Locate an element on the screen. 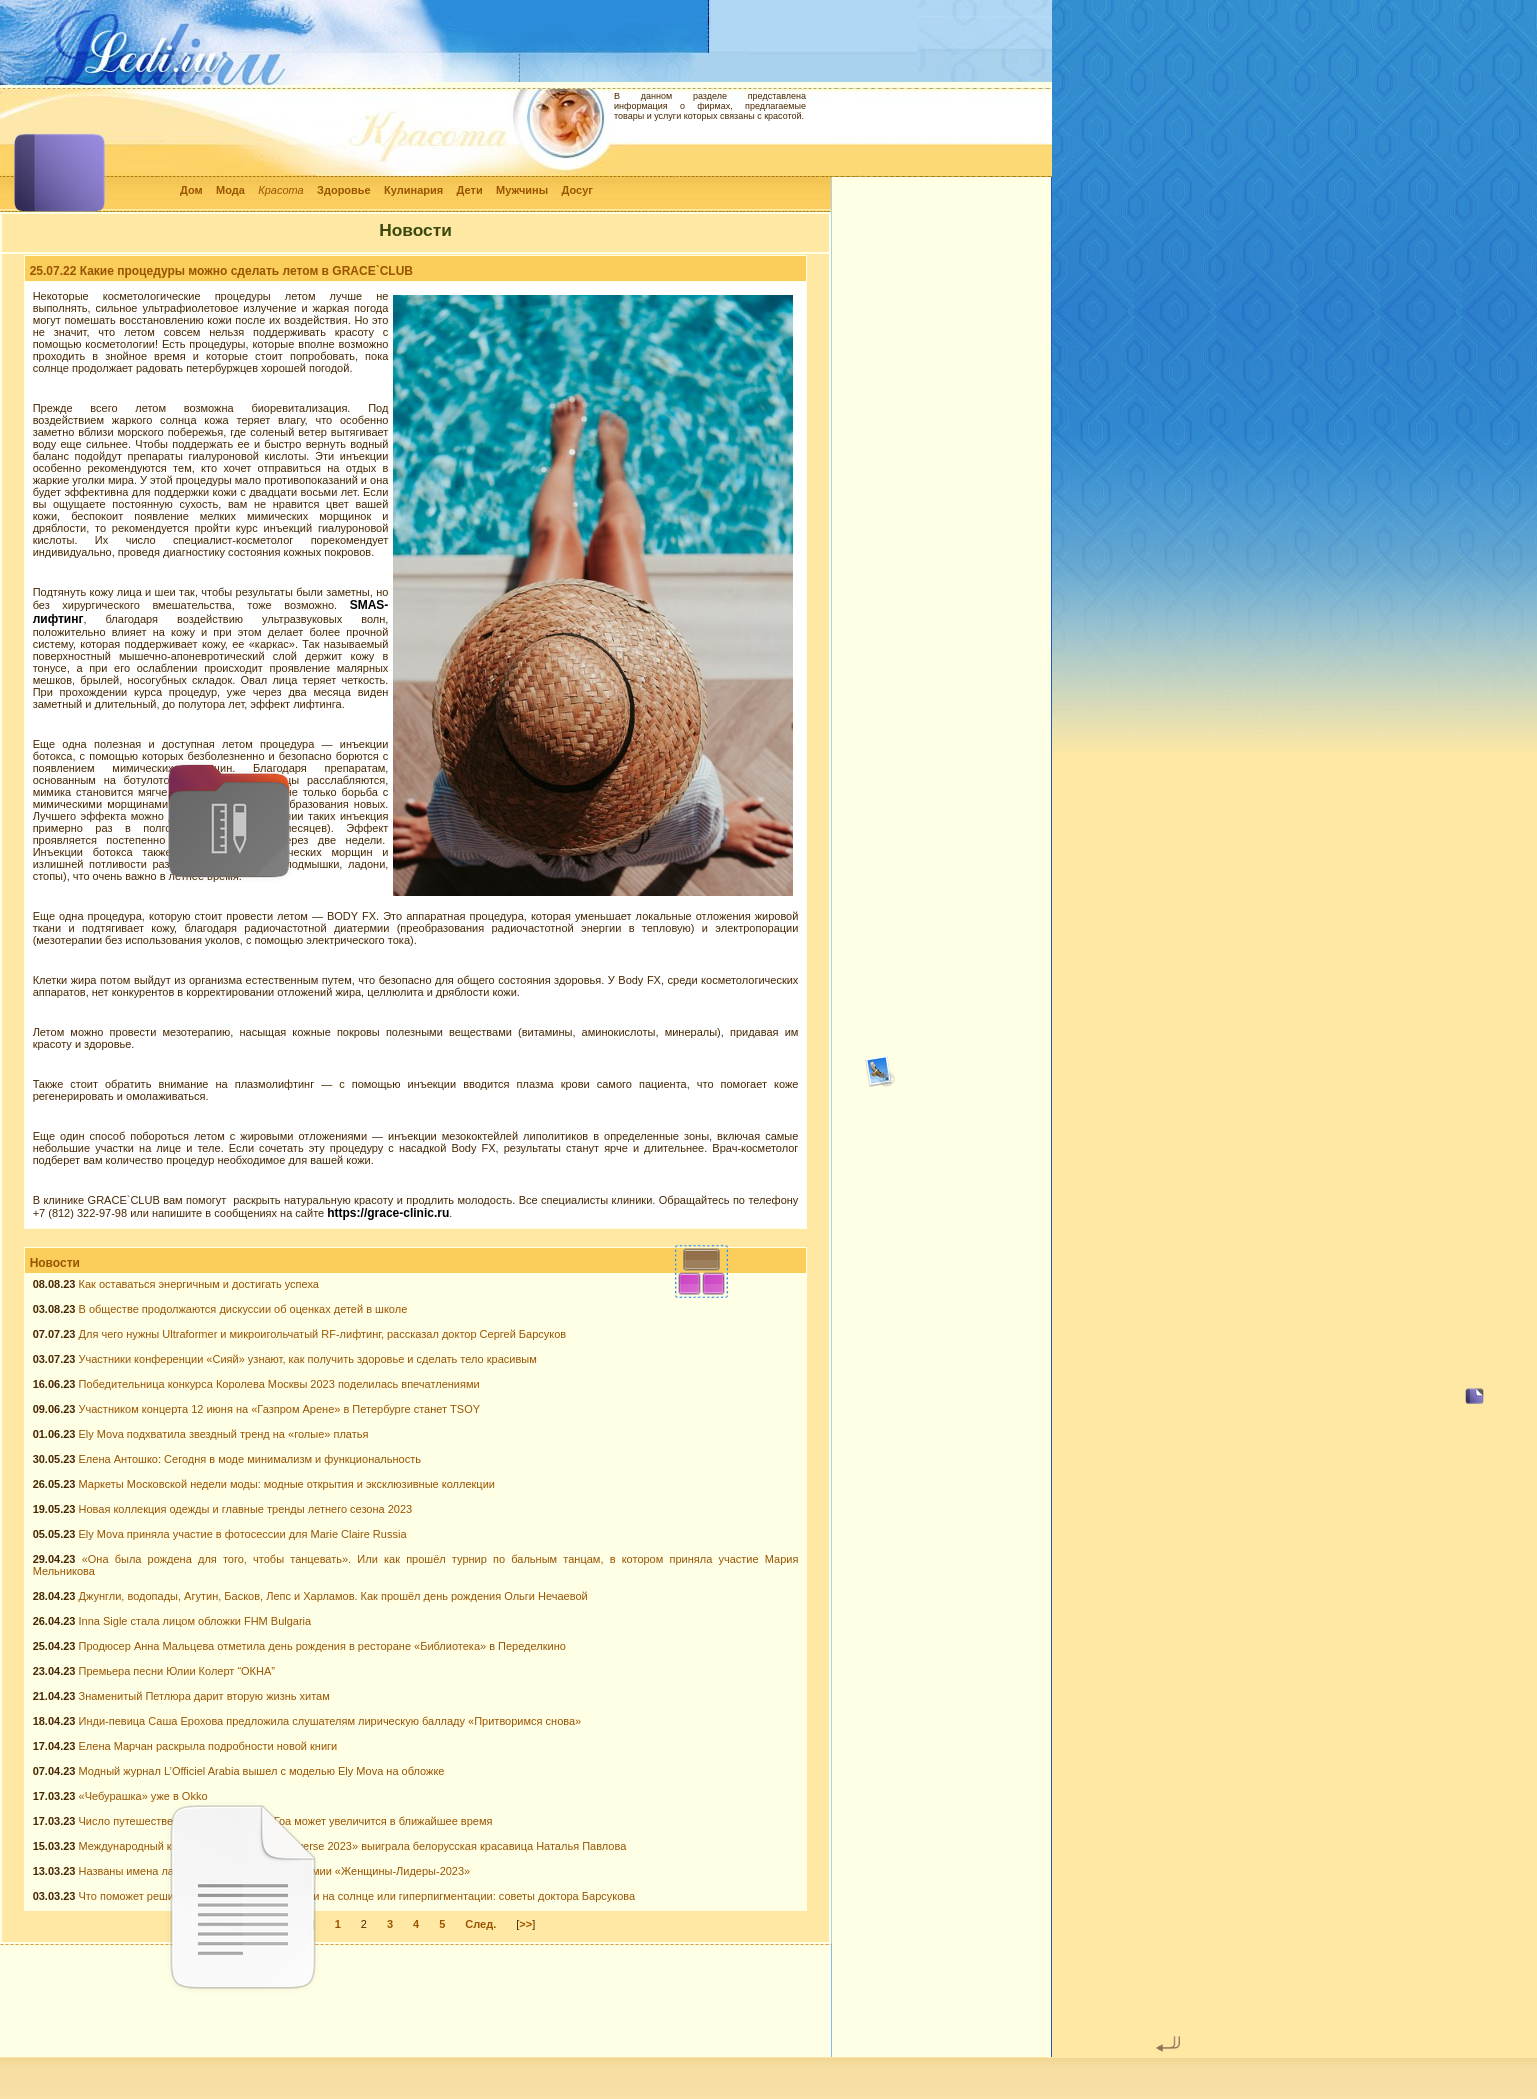 This screenshot has width=1537, height=2099. reply to all recipients in an email thread is located at coordinates (1167, 2042).